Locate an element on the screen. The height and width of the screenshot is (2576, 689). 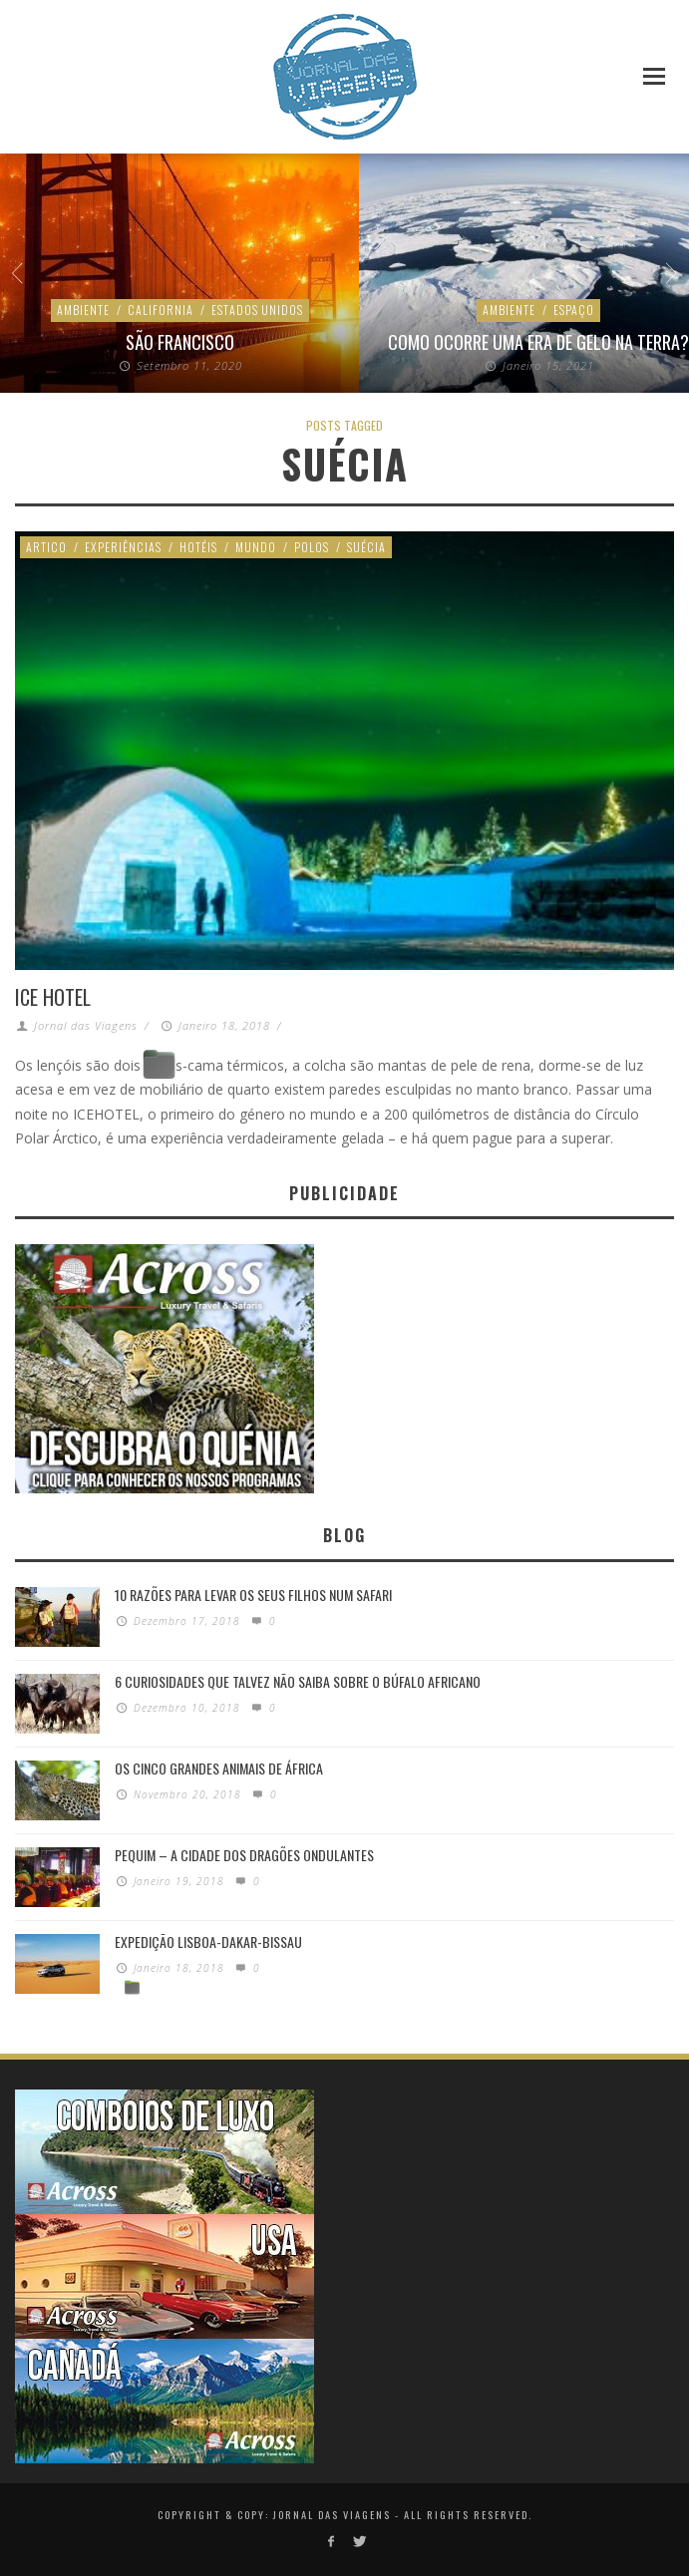
open file folder is located at coordinates (132, 1987).